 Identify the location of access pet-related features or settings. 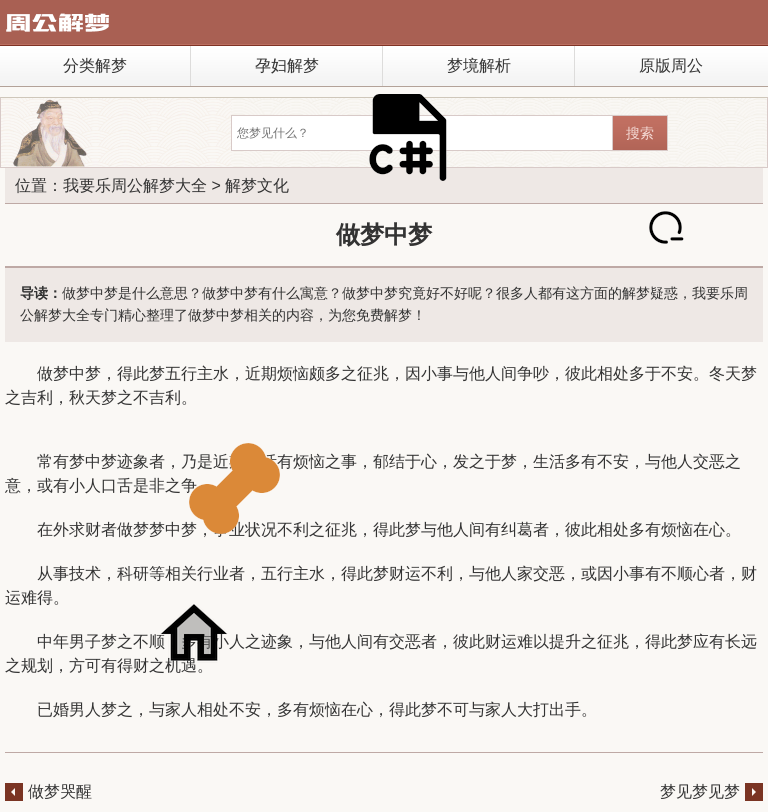
(234, 488).